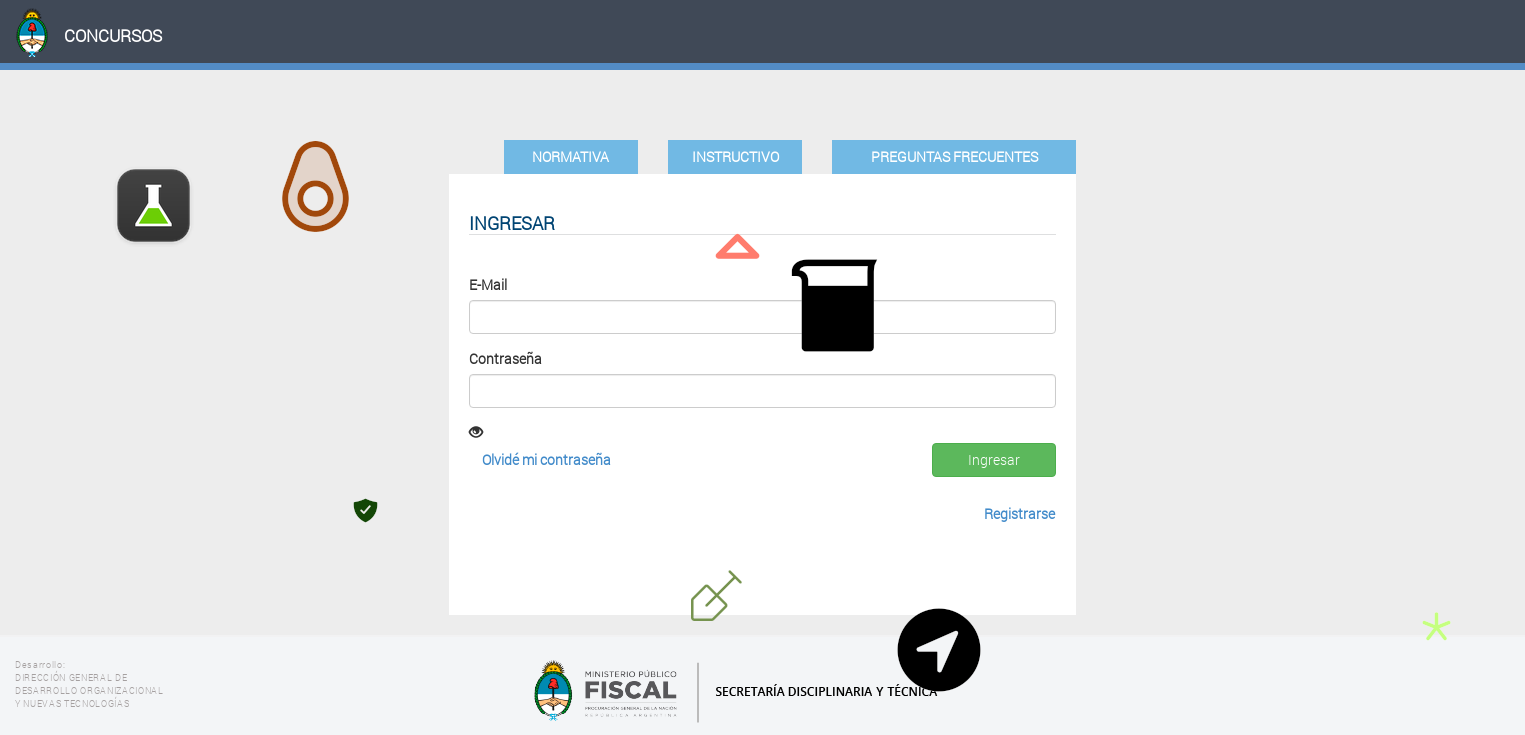 The width and height of the screenshot is (1525, 735). I want to click on access experimental or beta features, so click(834, 305).